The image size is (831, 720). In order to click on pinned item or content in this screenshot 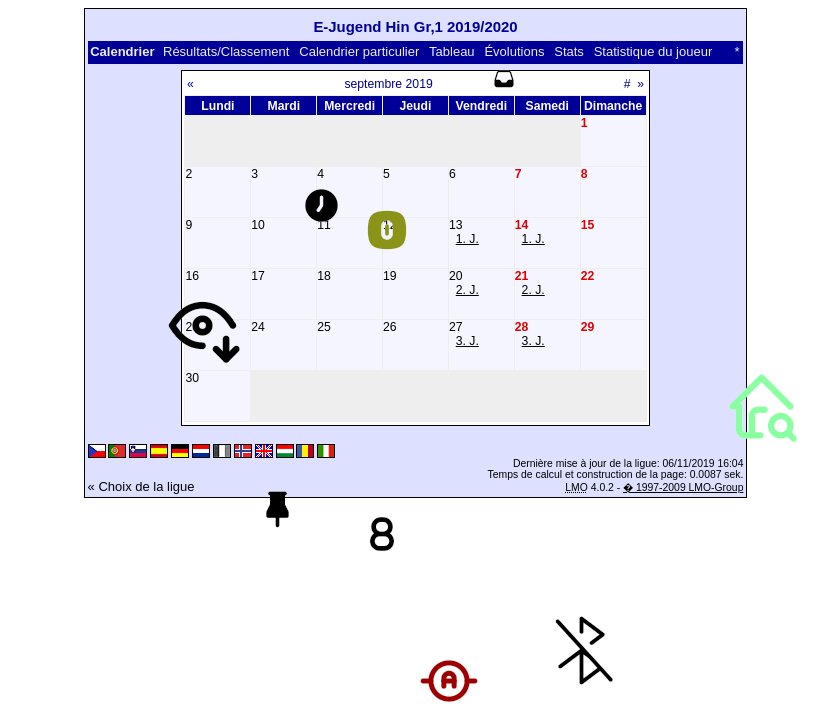, I will do `click(277, 508)`.